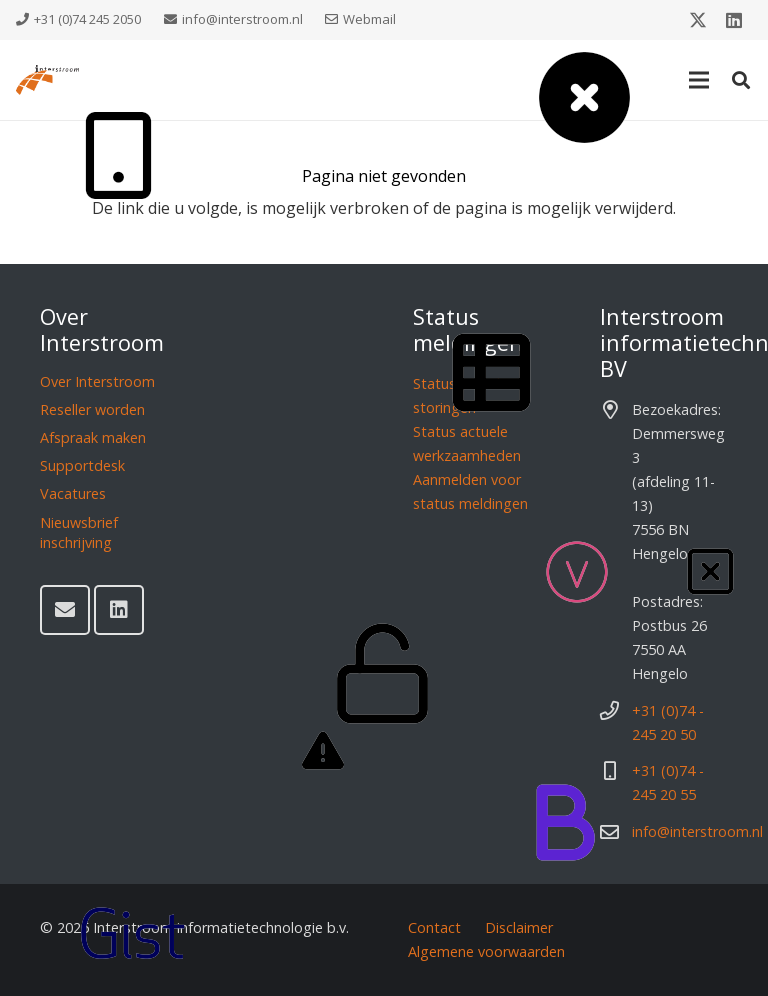 Image resolution: width=768 pixels, height=996 pixels. What do you see at coordinates (323, 750) in the screenshot?
I see `indicates a warning or alert that requires attention` at bounding box center [323, 750].